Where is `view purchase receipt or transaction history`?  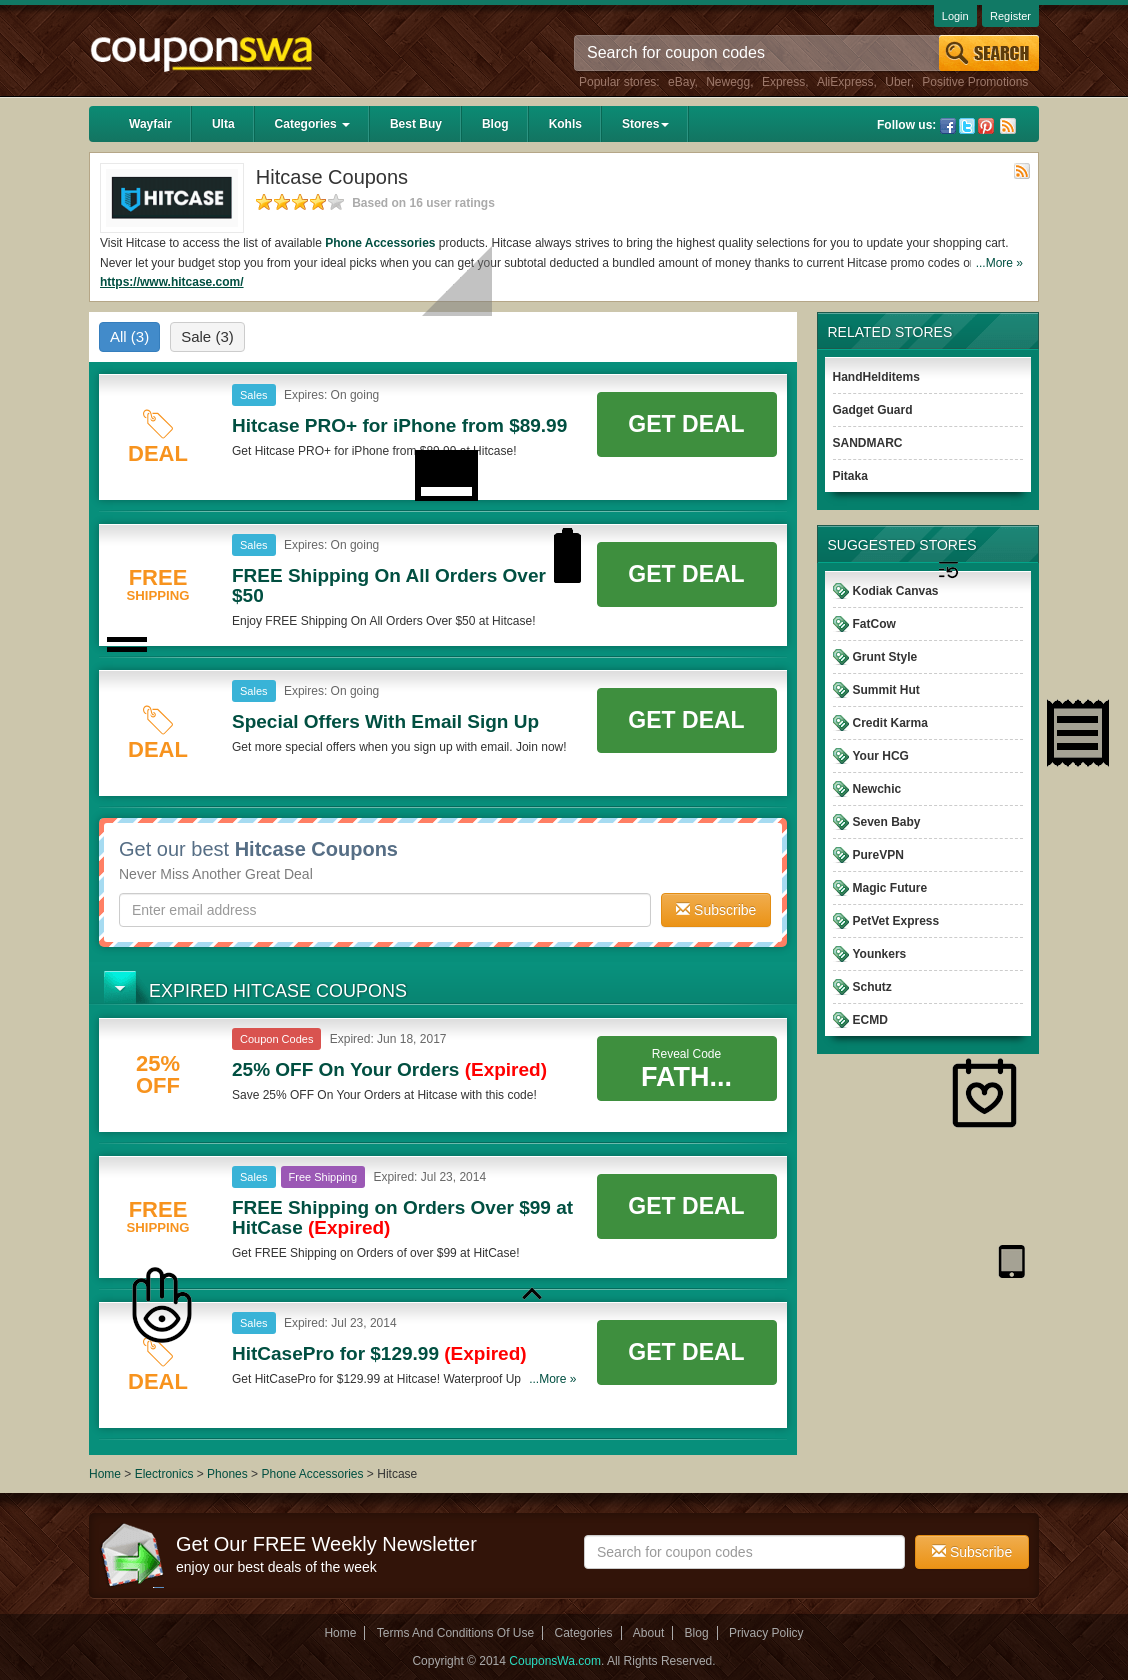
view purchase receipt or transaction history is located at coordinates (1078, 733).